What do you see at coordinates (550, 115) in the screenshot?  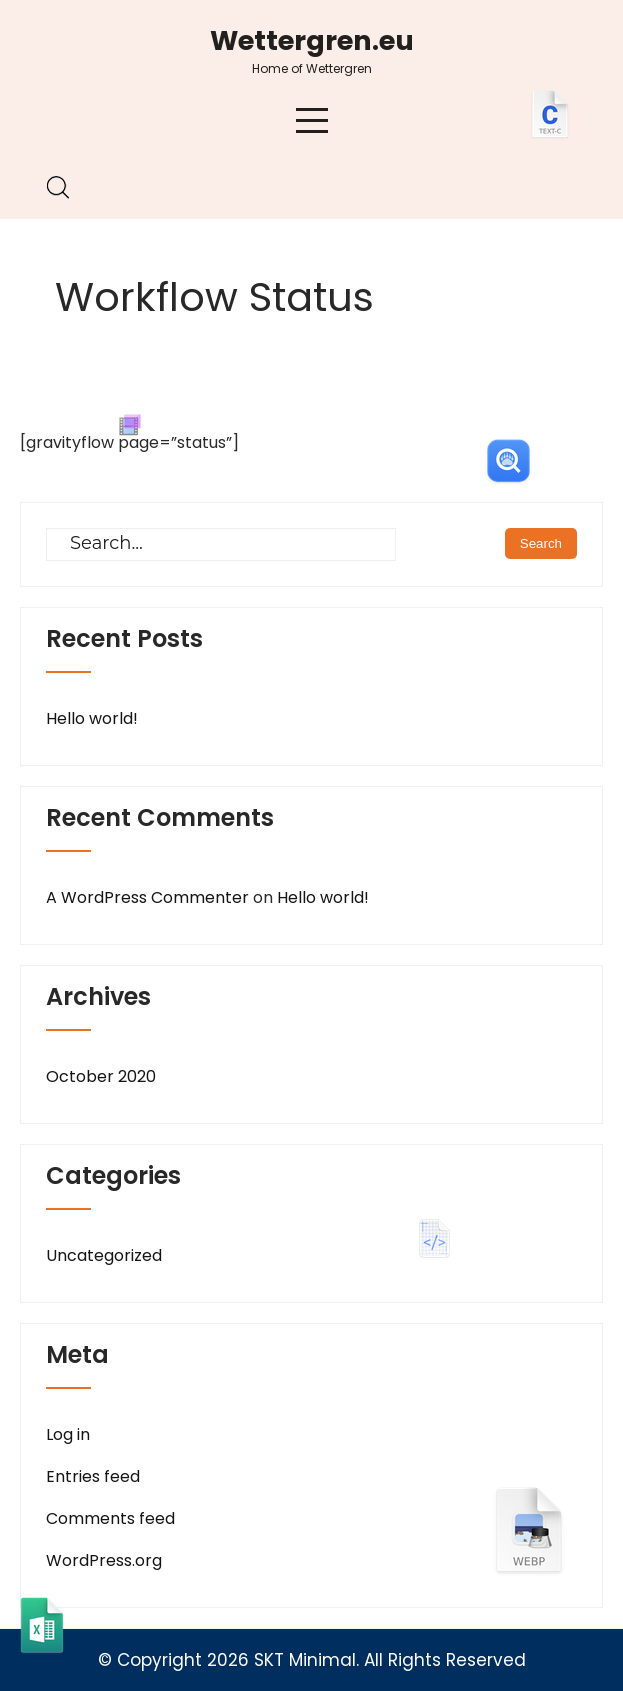 I see `c programming language source file` at bounding box center [550, 115].